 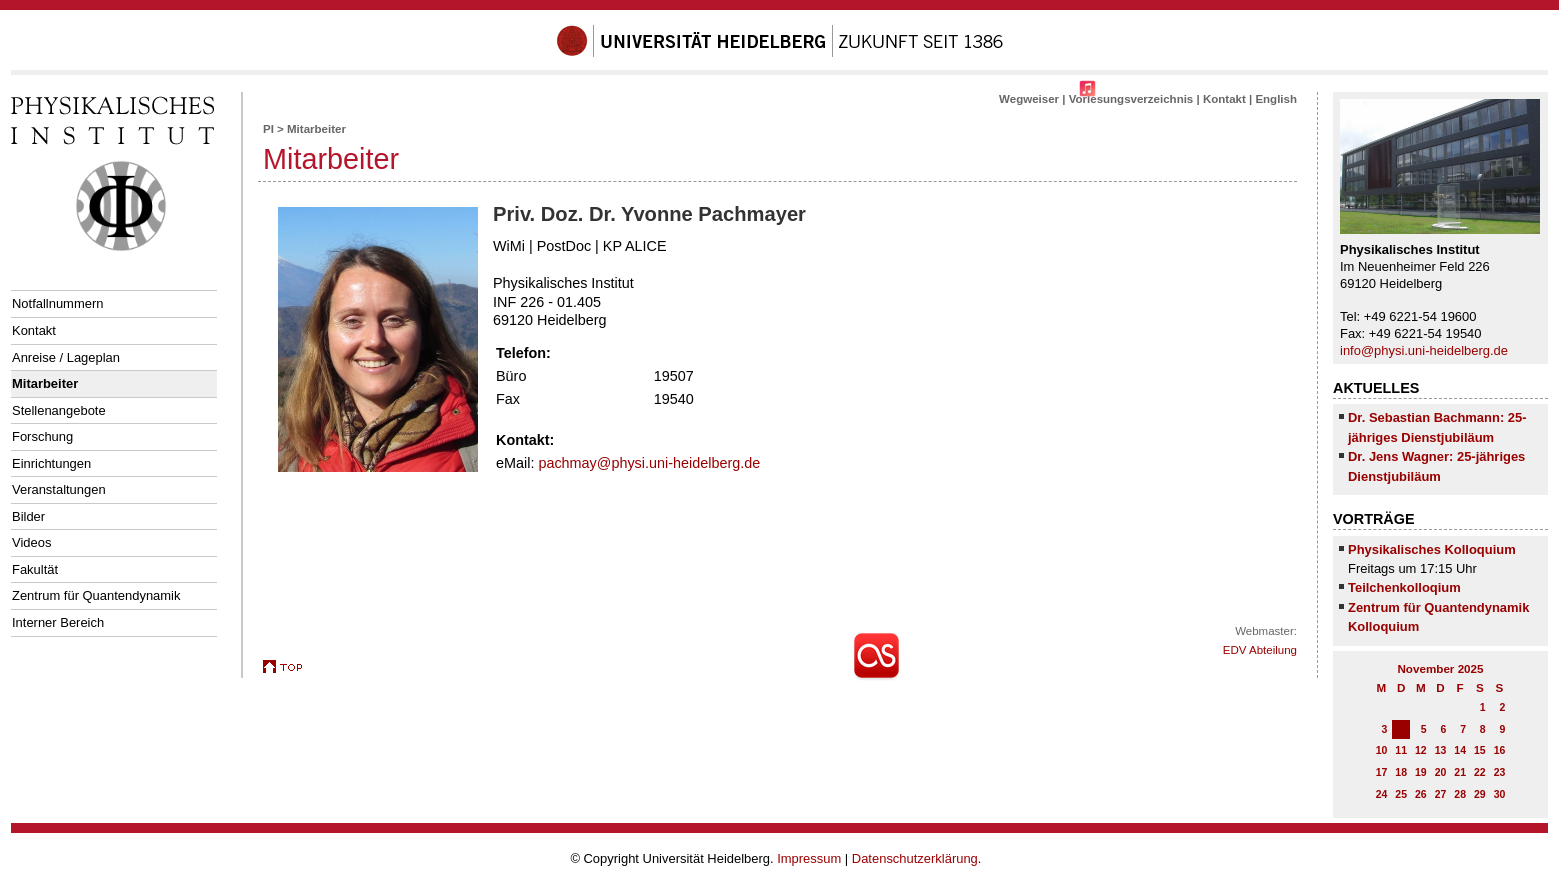 I want to click on open the Last.fm app, so click(x=876, y=655).